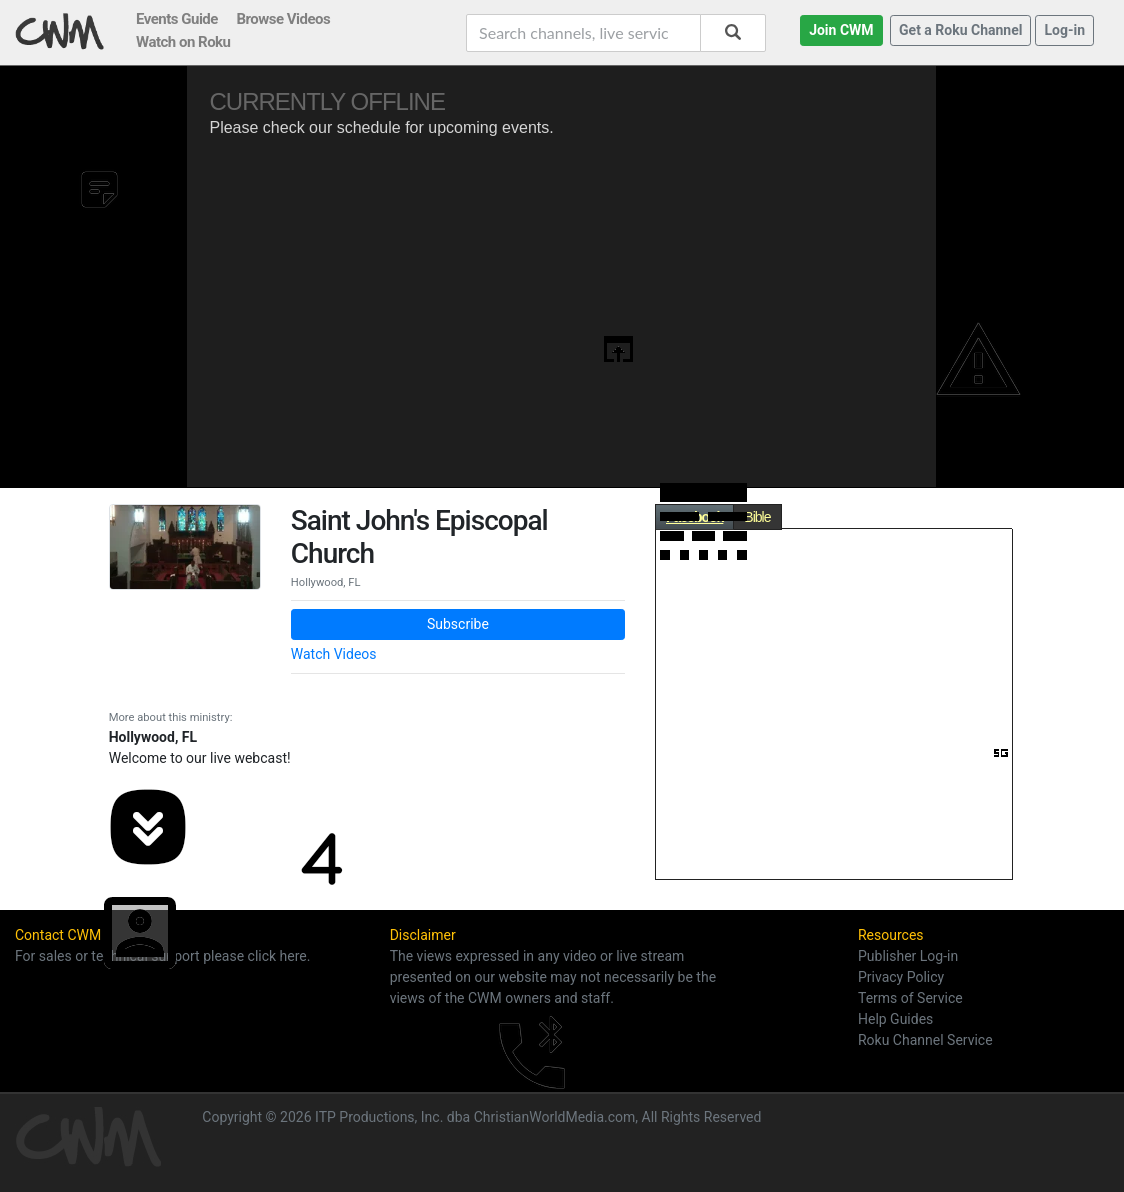 The width and height of the screenshot is (1124, 1192). Describe the element at coordinates (99, 189) in the screenshot. I see `create a new note` at that location.